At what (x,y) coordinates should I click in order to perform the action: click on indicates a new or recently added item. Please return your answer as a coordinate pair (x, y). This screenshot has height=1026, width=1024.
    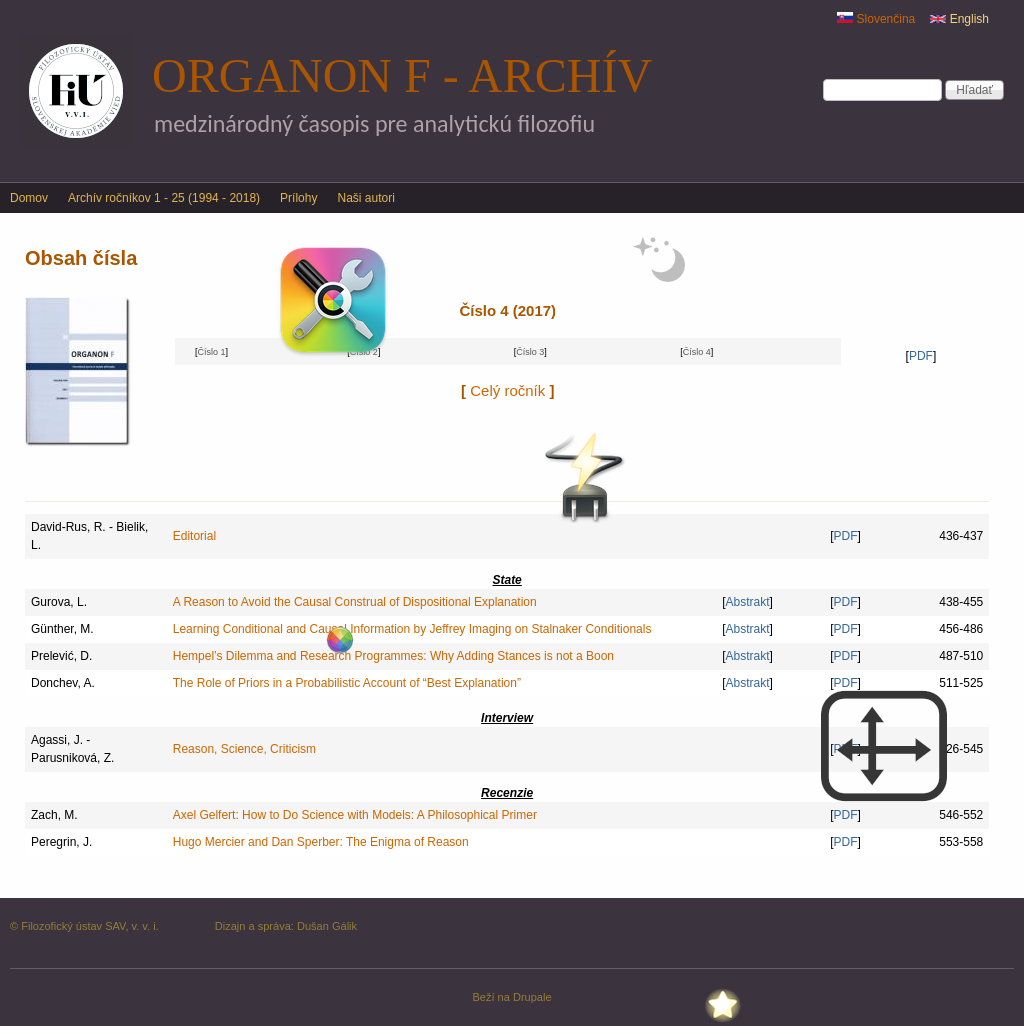
    Looking at the image, I should click on (722, 1006).